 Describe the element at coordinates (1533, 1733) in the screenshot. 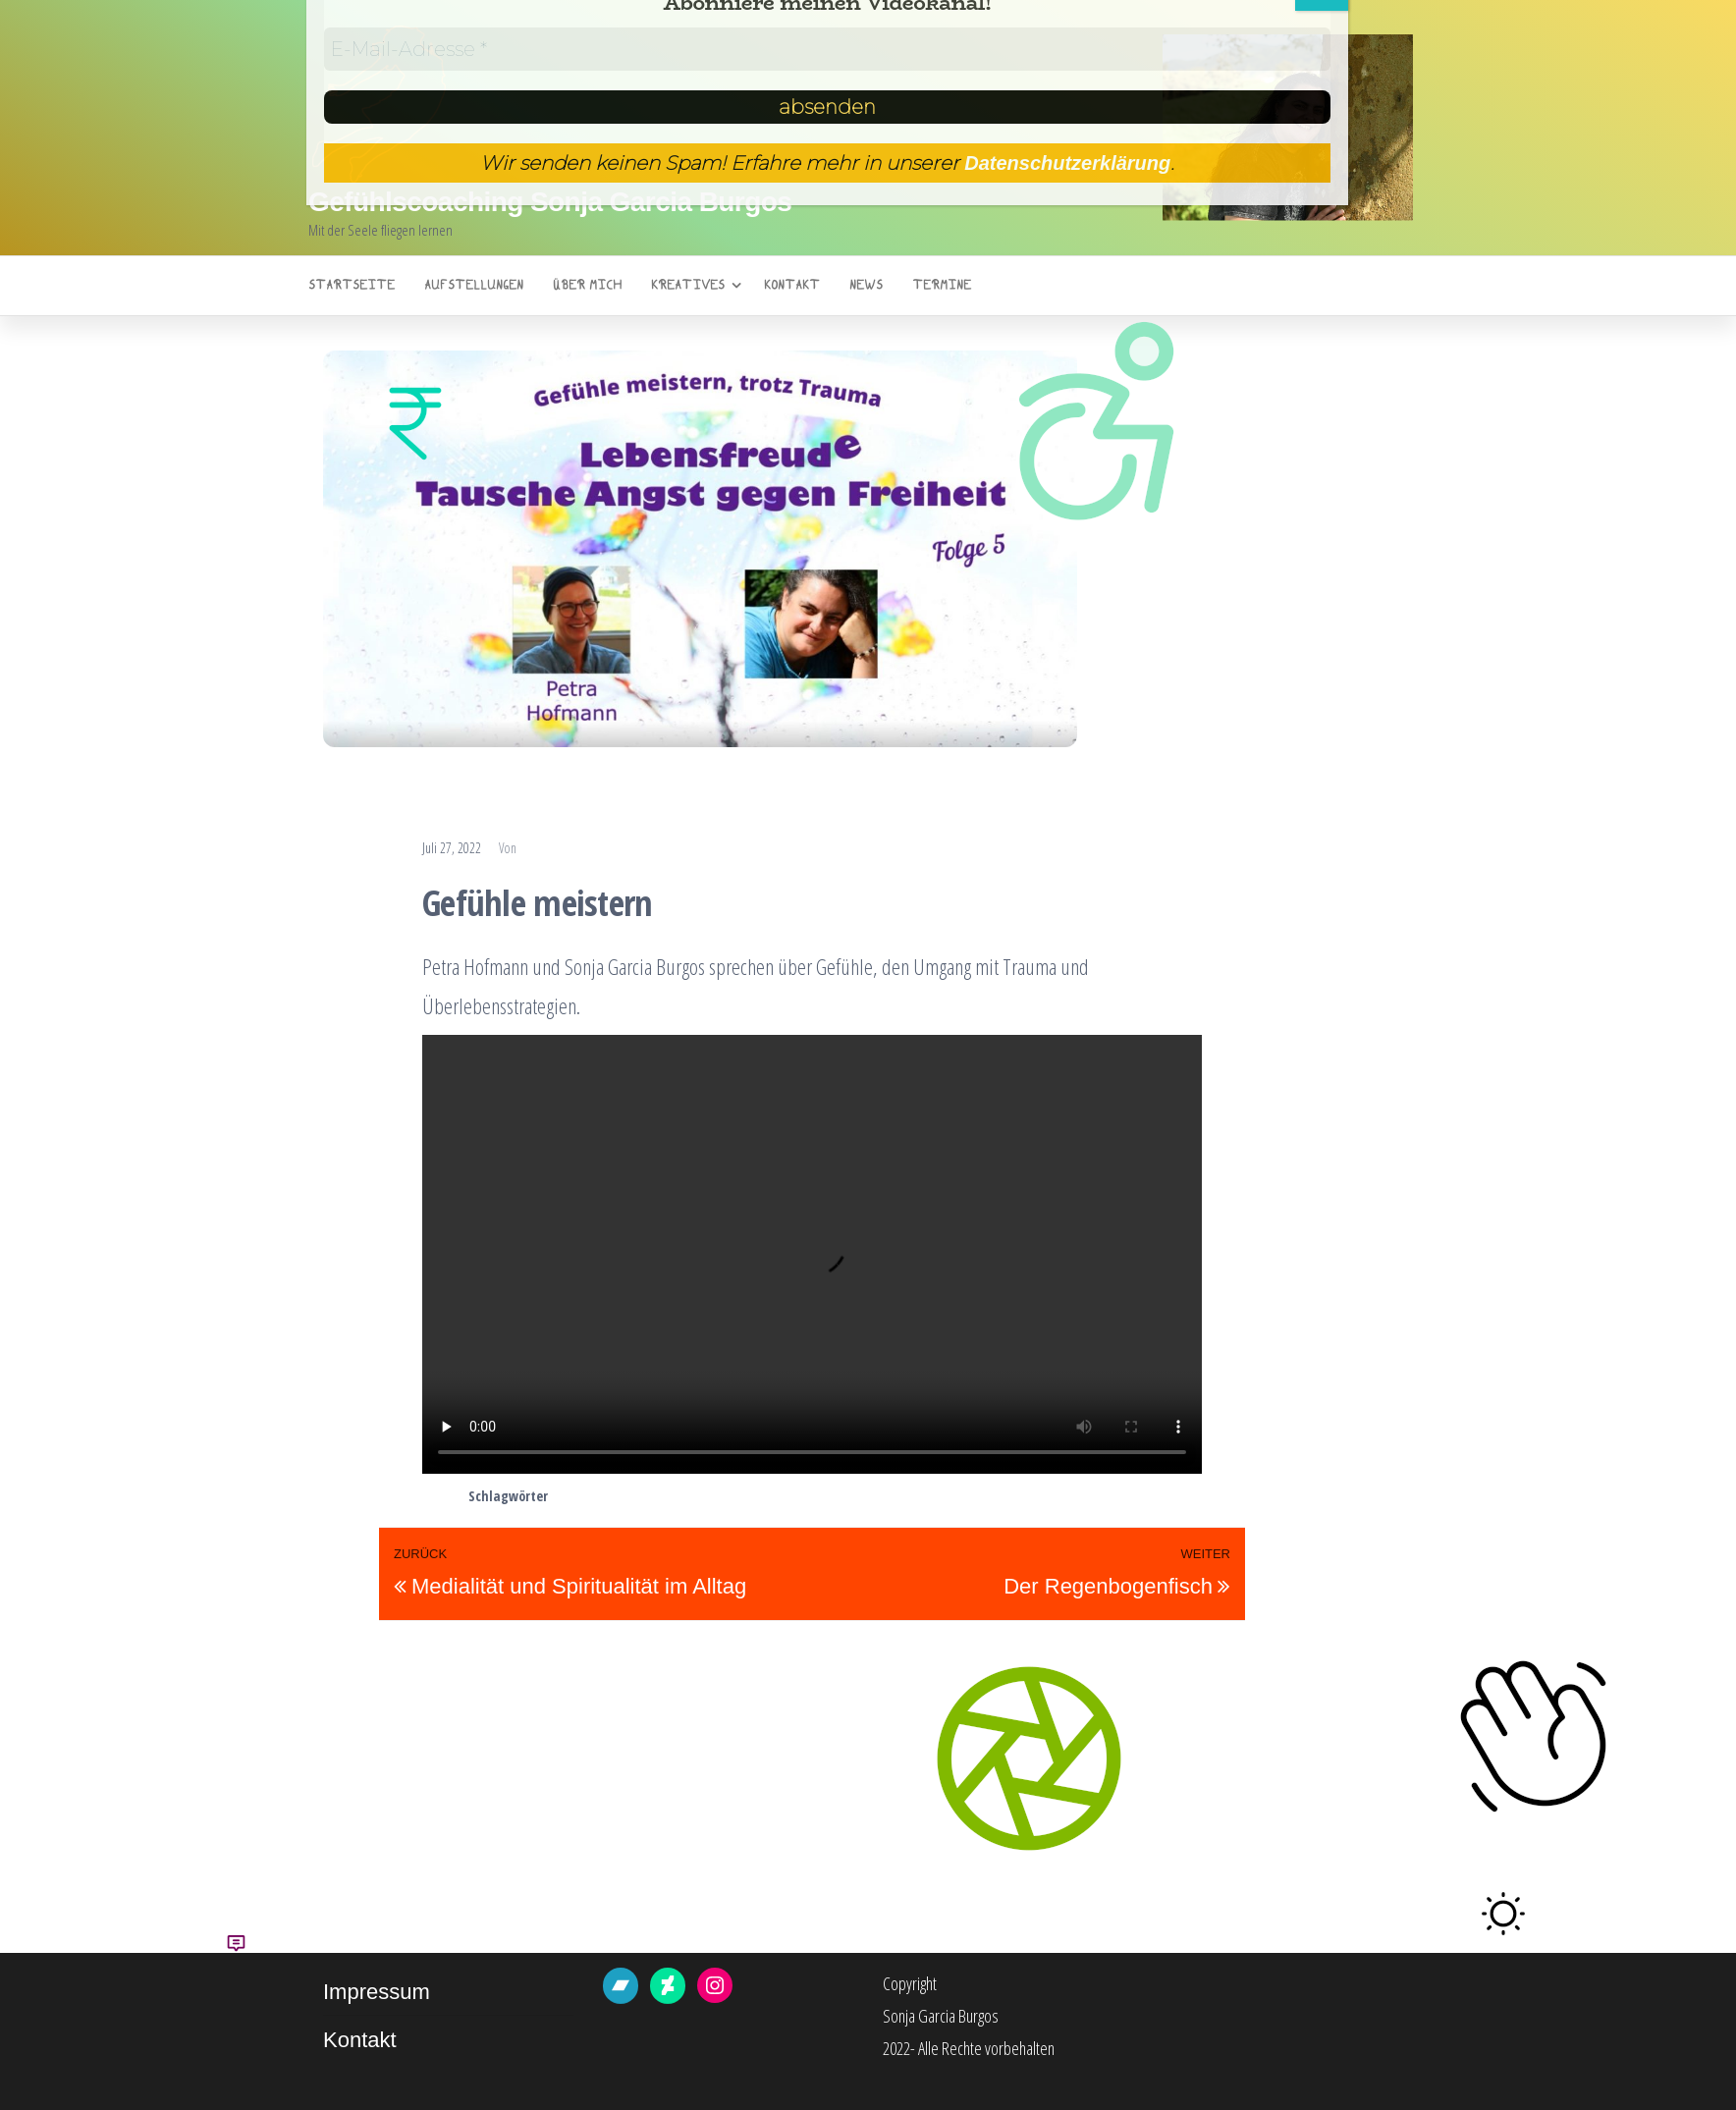

I see `greet or welcome new users` at that location.